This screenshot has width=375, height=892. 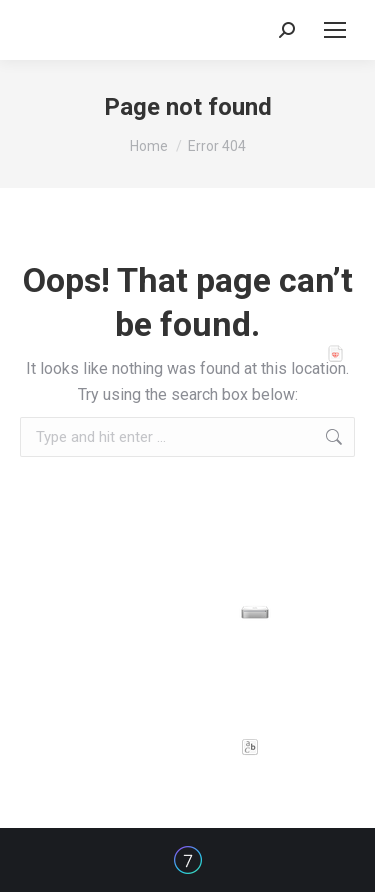 What do you see at coordinates (335, 353) in the screenshot?
I see `a ruby programming language source file` at bounding box center [335, 353].